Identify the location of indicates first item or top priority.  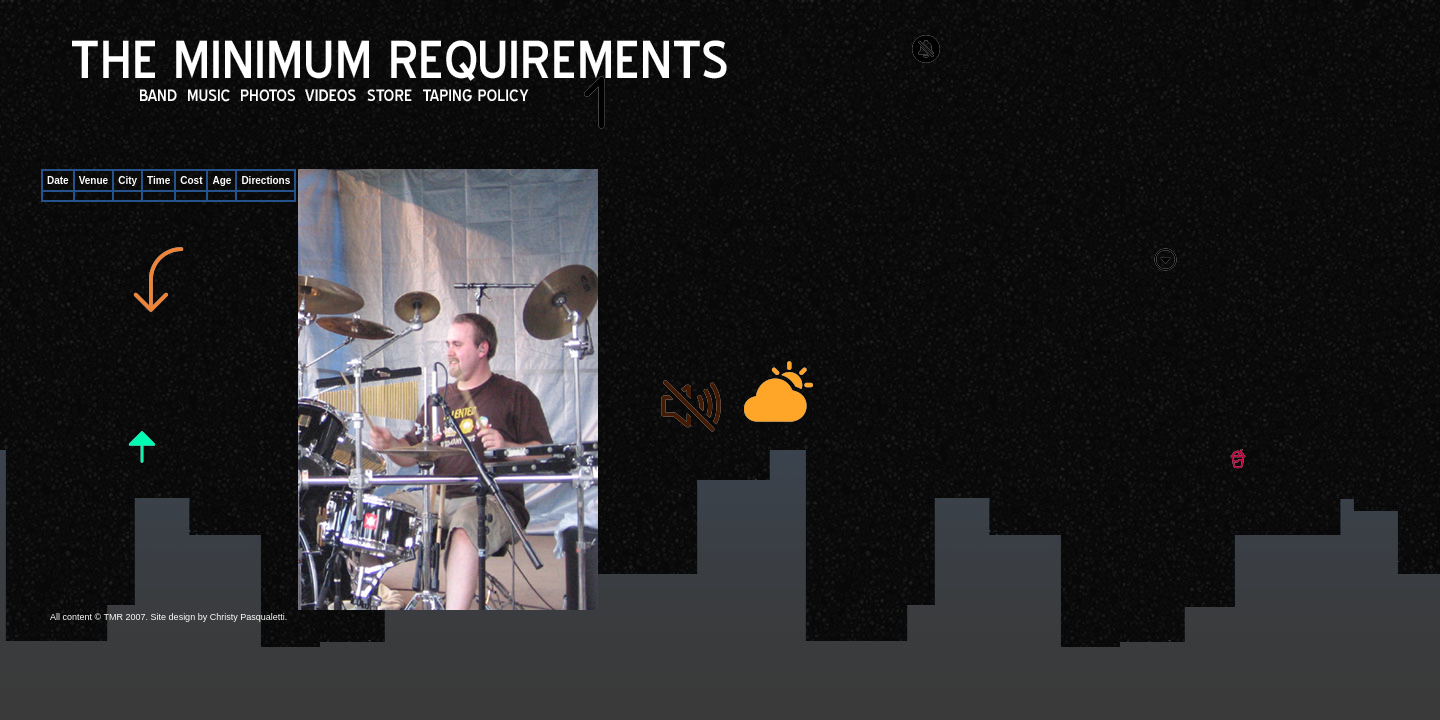
(598, 102).